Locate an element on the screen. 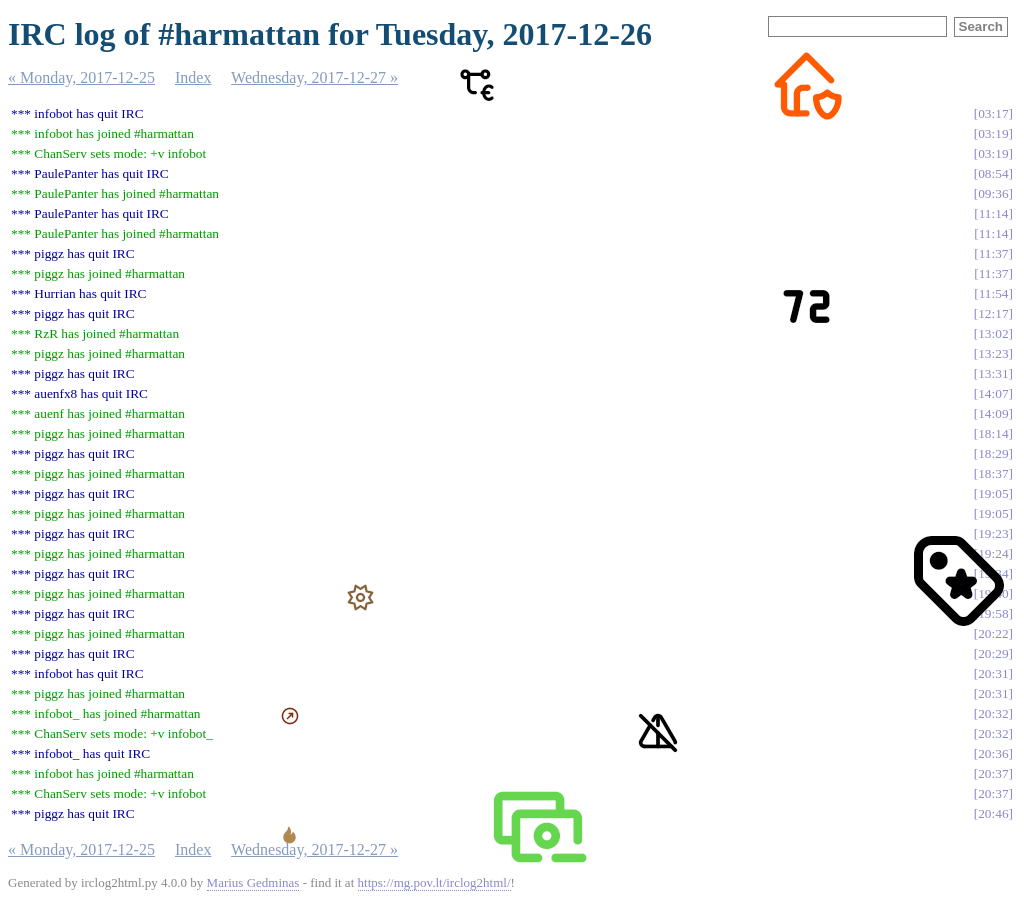 The width and height of the screenshot is (1024, 904). hide details or additional information is located at coordinates (658, 733).